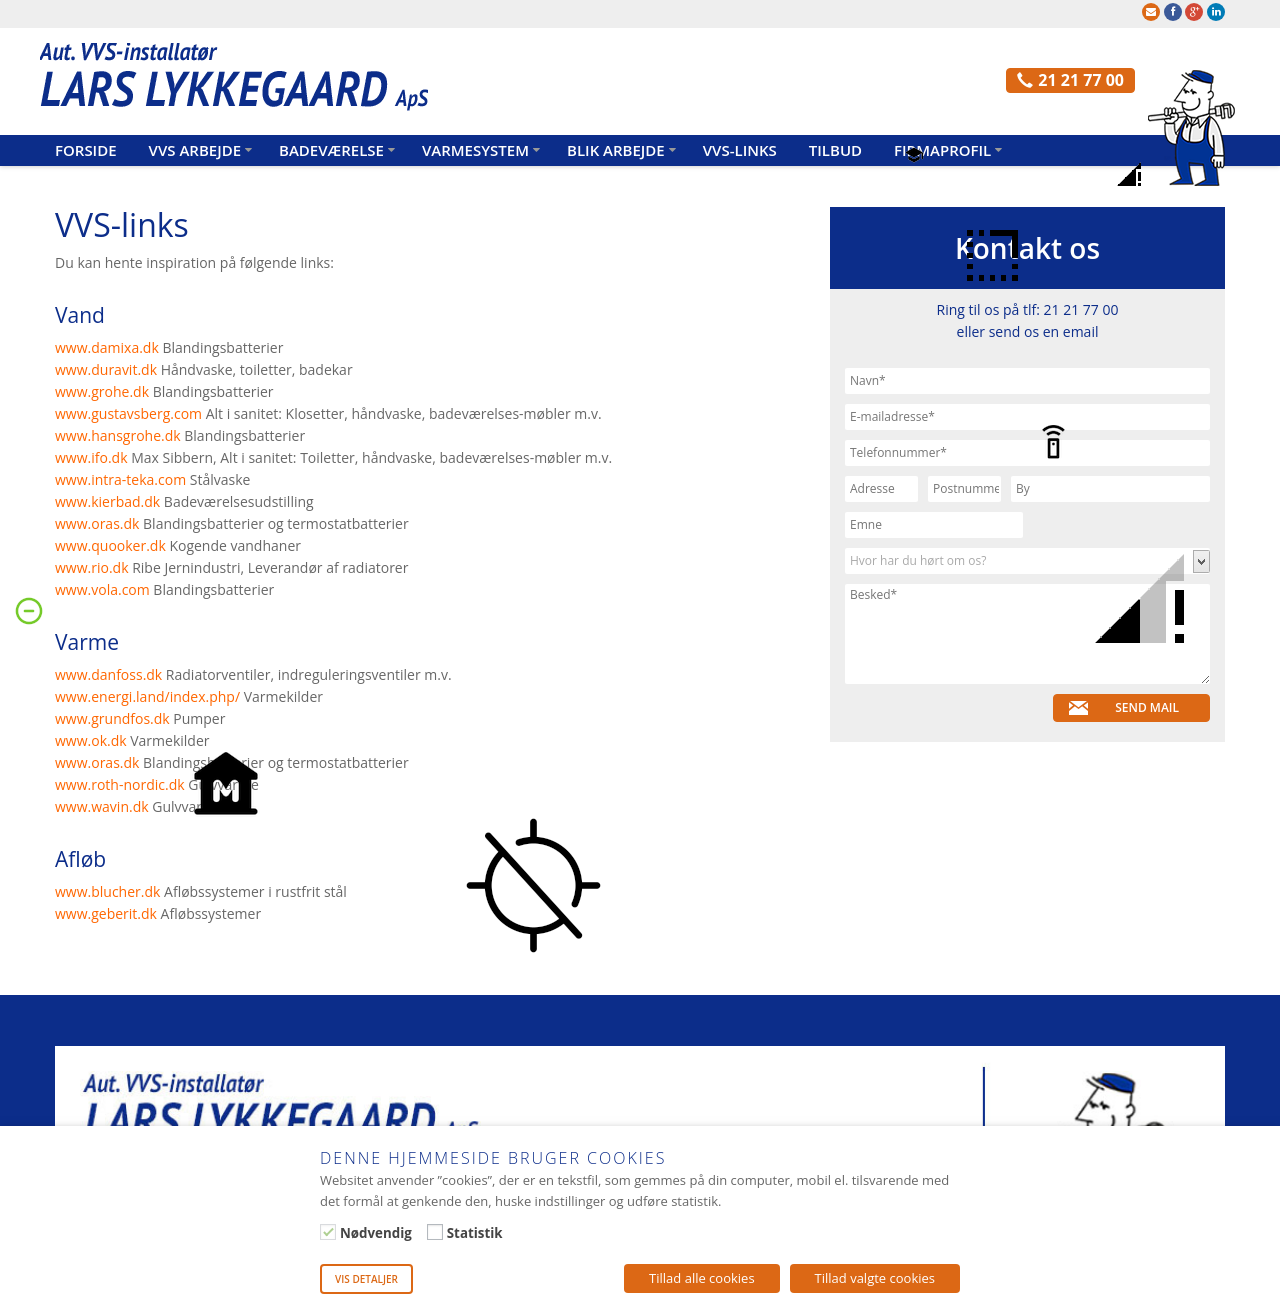 The height and width of the screenshot is (1314, 1280). Describe the element at coordinates (1053, 442) in the screenshot. I see `access remote control settings` at that location.